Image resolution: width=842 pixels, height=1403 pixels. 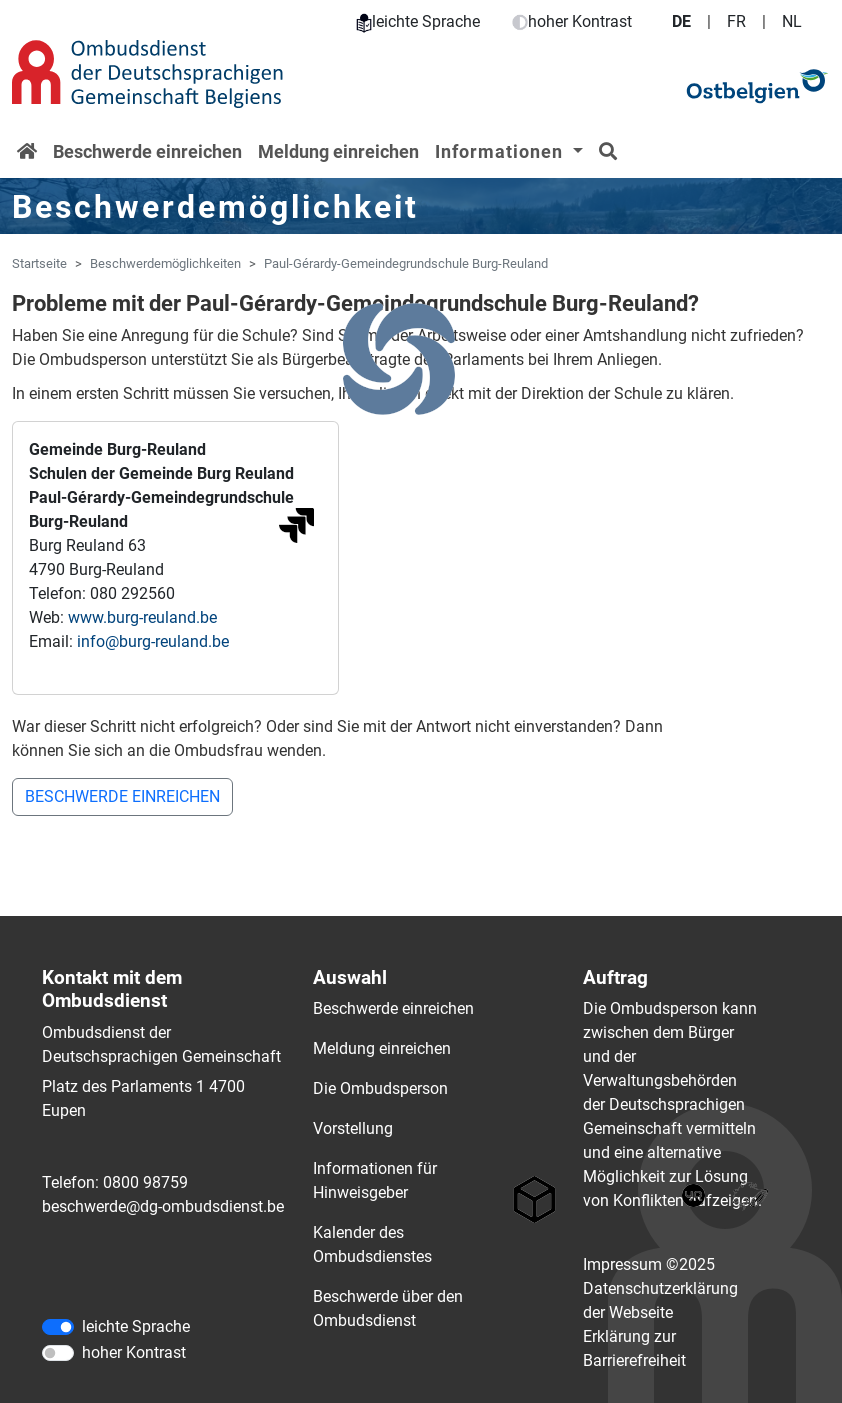 I want to click on open Hack The Box platform, so click(x=534, y=1199).